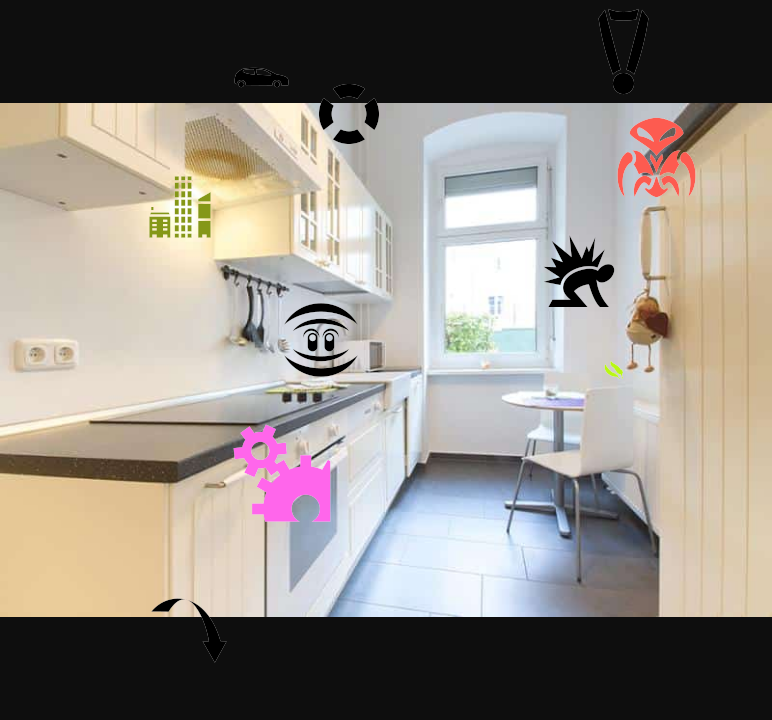  What do you see at coordinates (614, 370) in the screenshot?
I see `indicates a writing or composition feature` at bounding box center [614, 370].